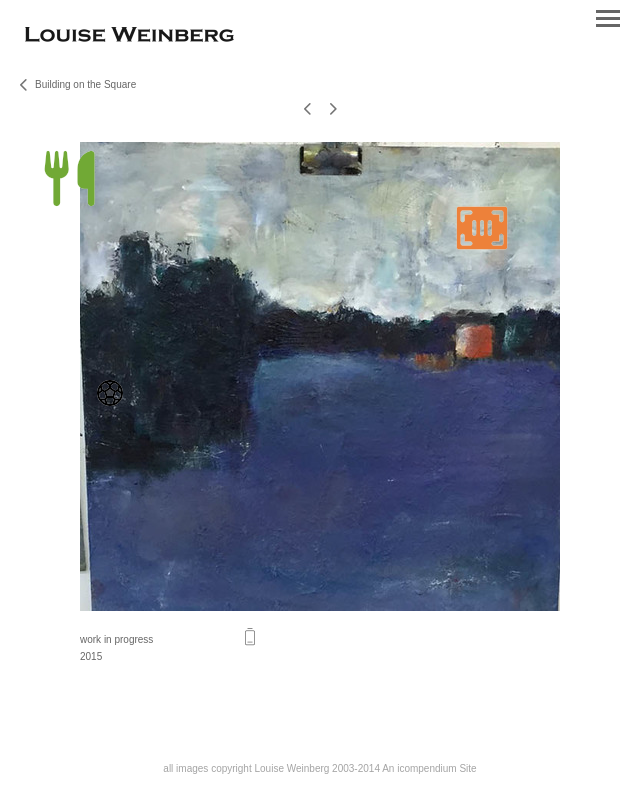 Image resolution: width=640 pixels, height=803 pixels. Describe the element at coordinates (250, 637) in the screenshot. I see `indicates low battery status` at that location.